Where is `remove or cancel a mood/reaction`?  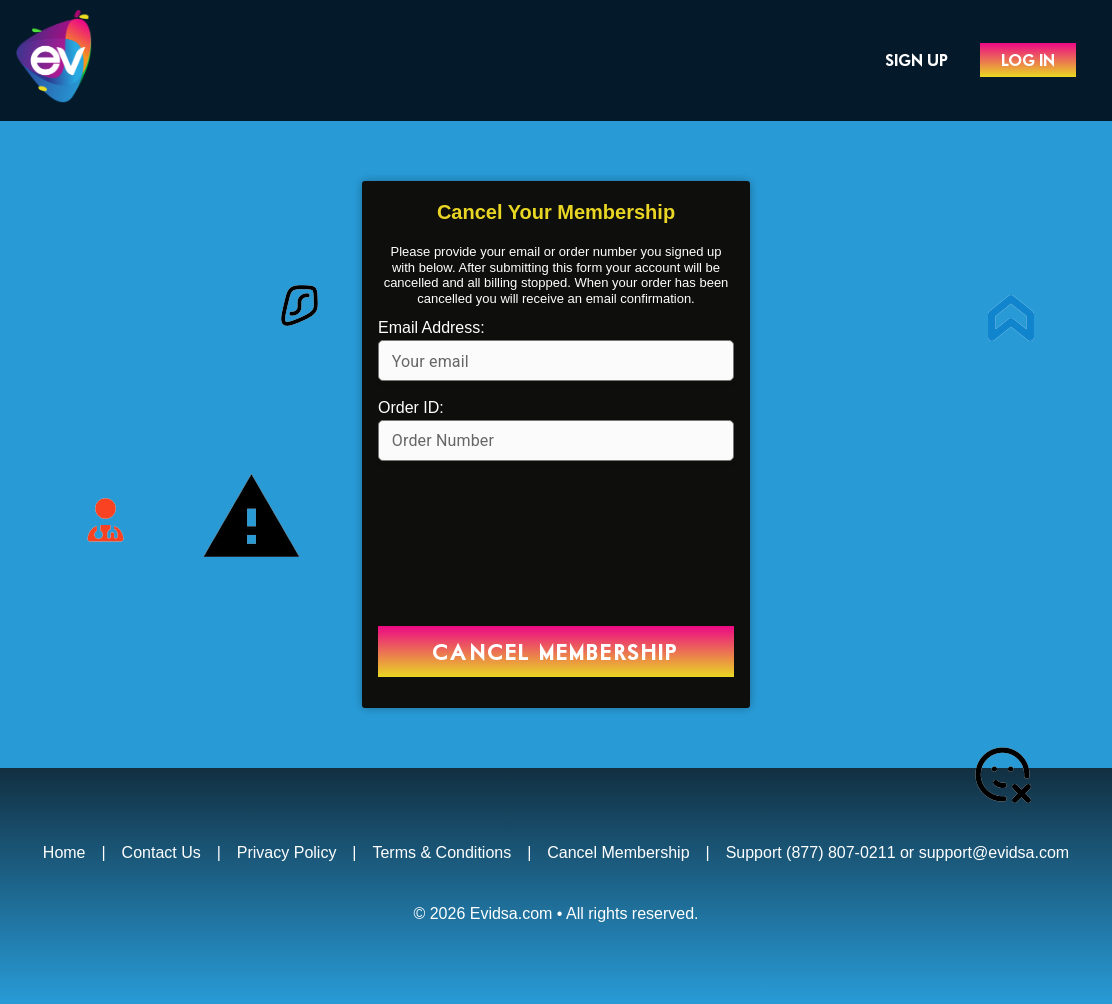
remove or cancel a mood/reaction is located at coordinates (1002, 774).